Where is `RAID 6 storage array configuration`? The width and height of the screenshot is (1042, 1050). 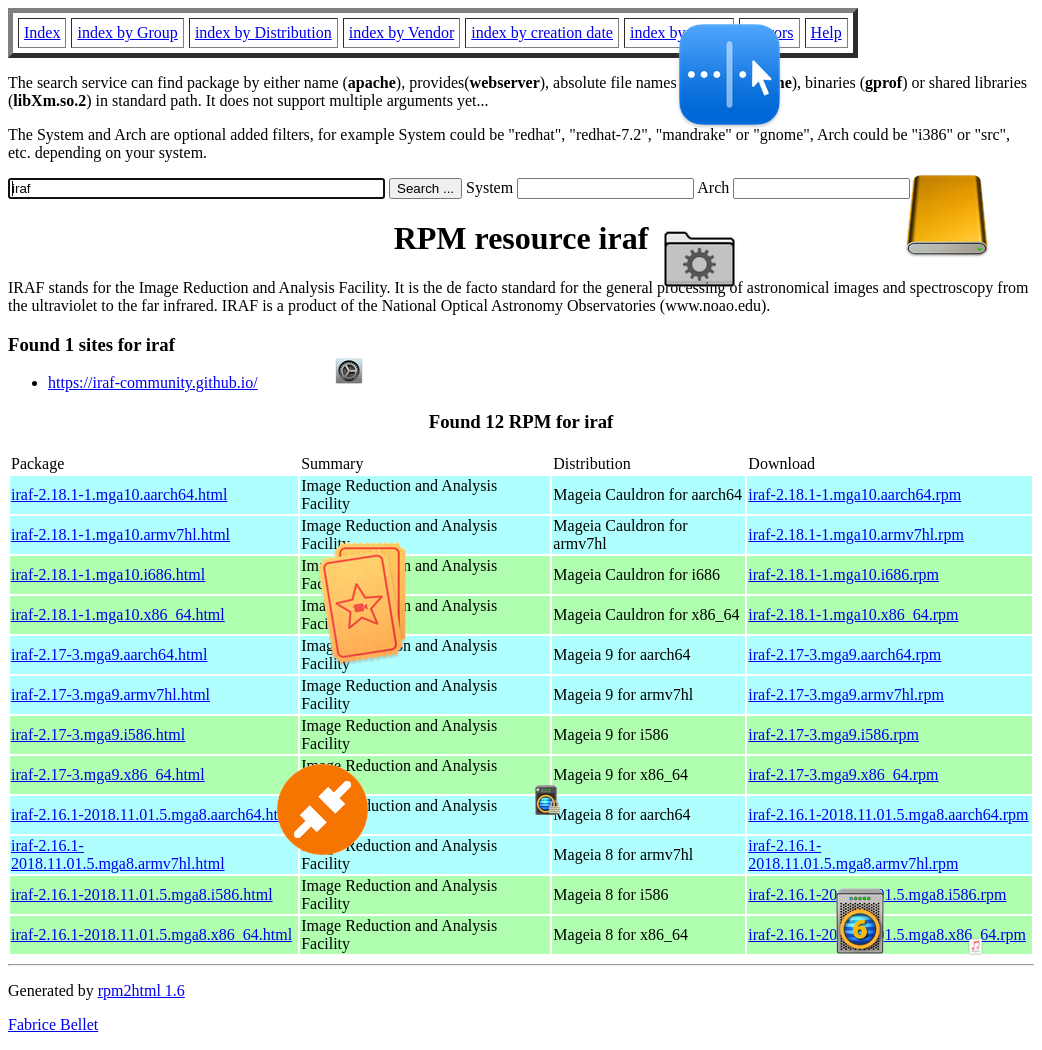
RAID 6 storage array configuration is located at coordinates (860, 921).